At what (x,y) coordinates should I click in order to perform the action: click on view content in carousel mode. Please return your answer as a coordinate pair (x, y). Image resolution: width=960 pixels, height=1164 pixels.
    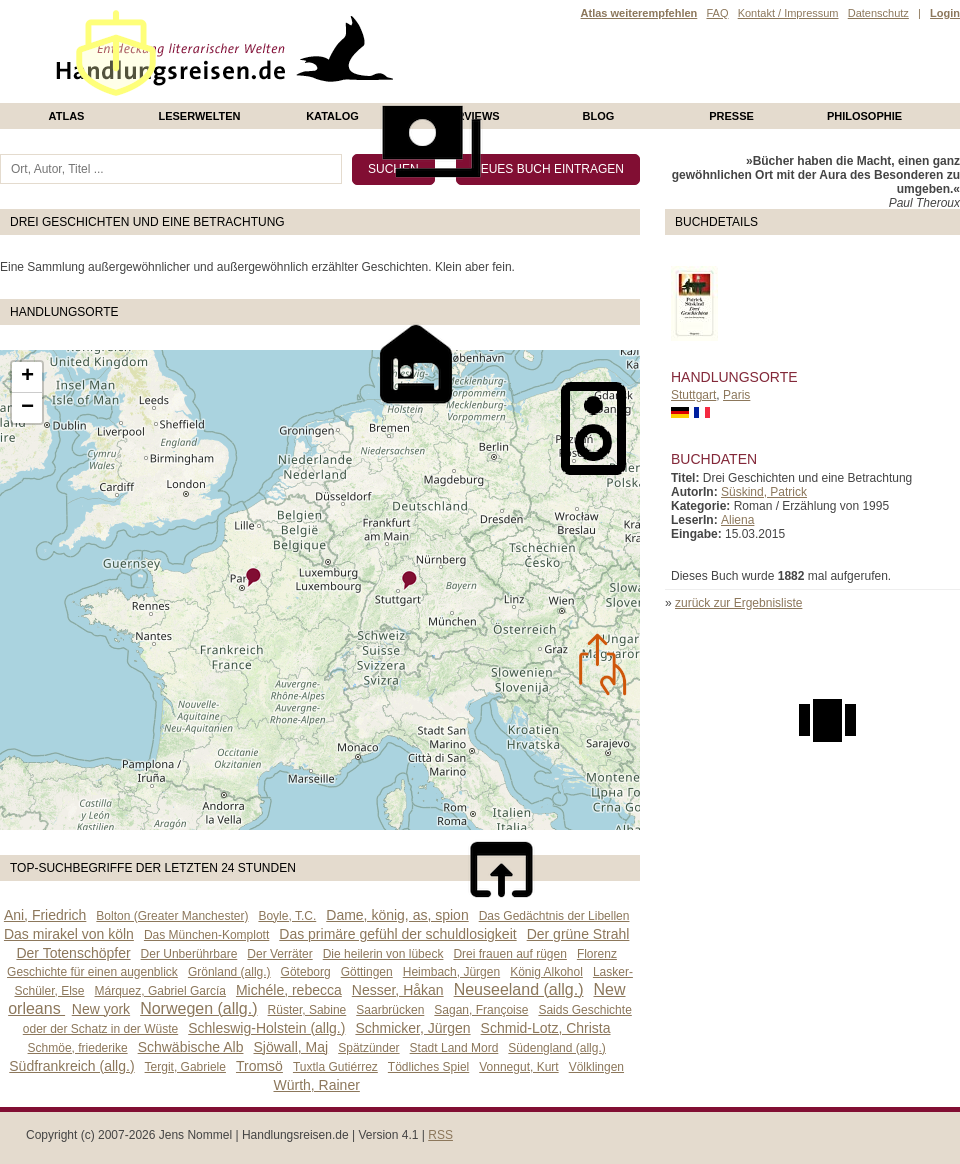
    Looking at the image, I should click on (827, 721).